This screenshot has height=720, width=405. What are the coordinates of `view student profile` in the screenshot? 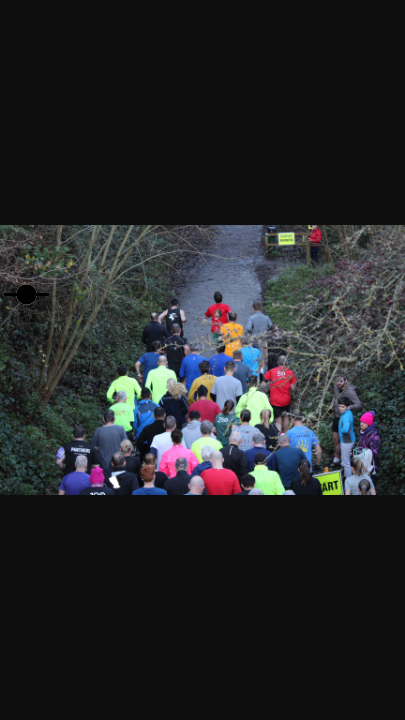 It's located at (360, 454).